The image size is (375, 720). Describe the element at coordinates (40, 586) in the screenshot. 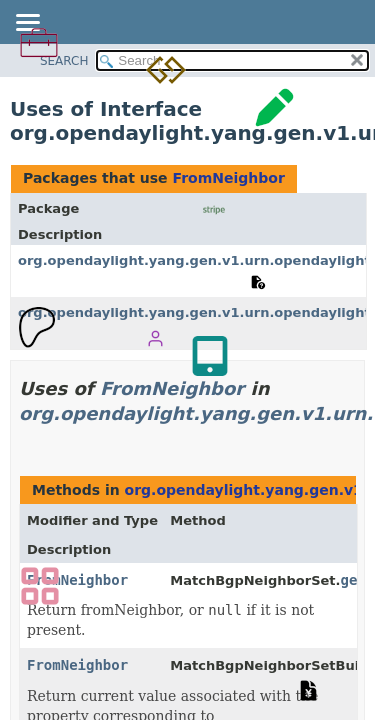

I see `open app grid or launcher` at that location.